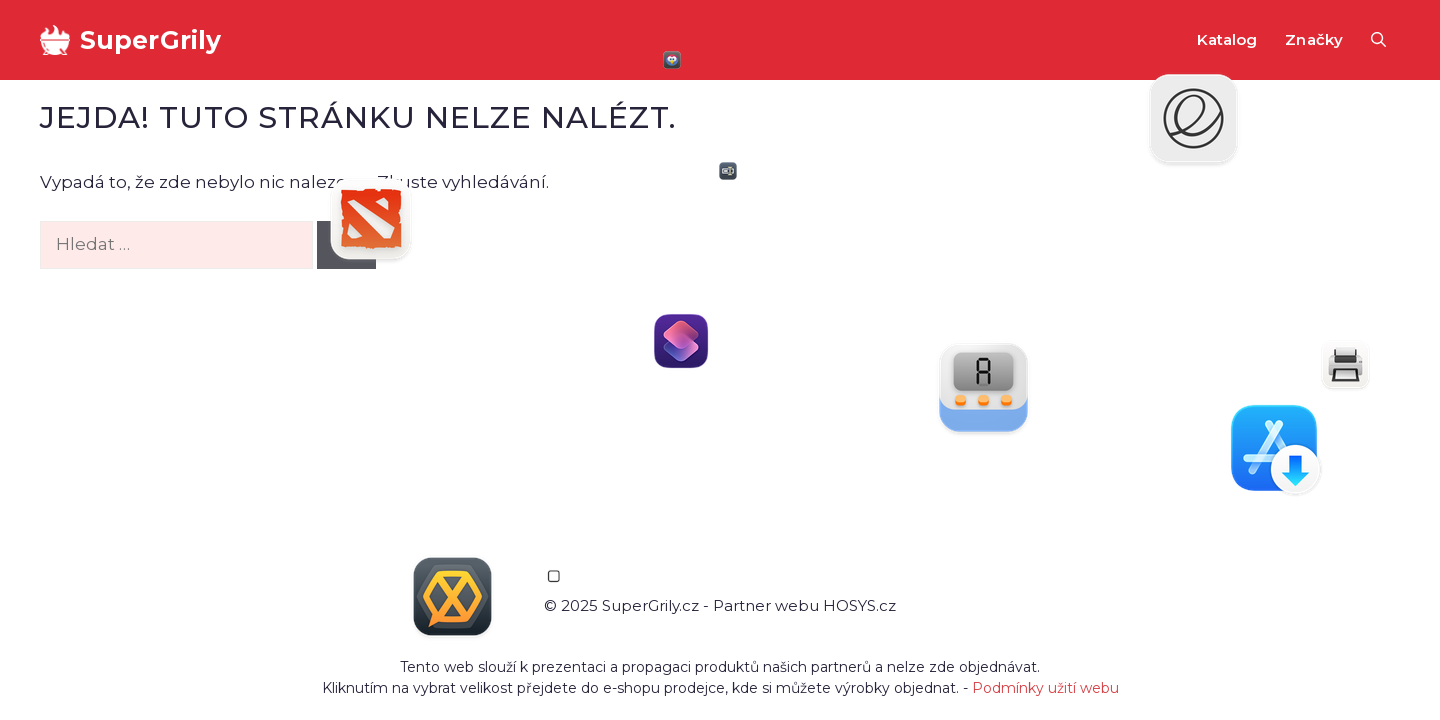  Describe the element at coordinates (1345, 364) in the screenshot. I see `open printer settings and preferences` at that location.